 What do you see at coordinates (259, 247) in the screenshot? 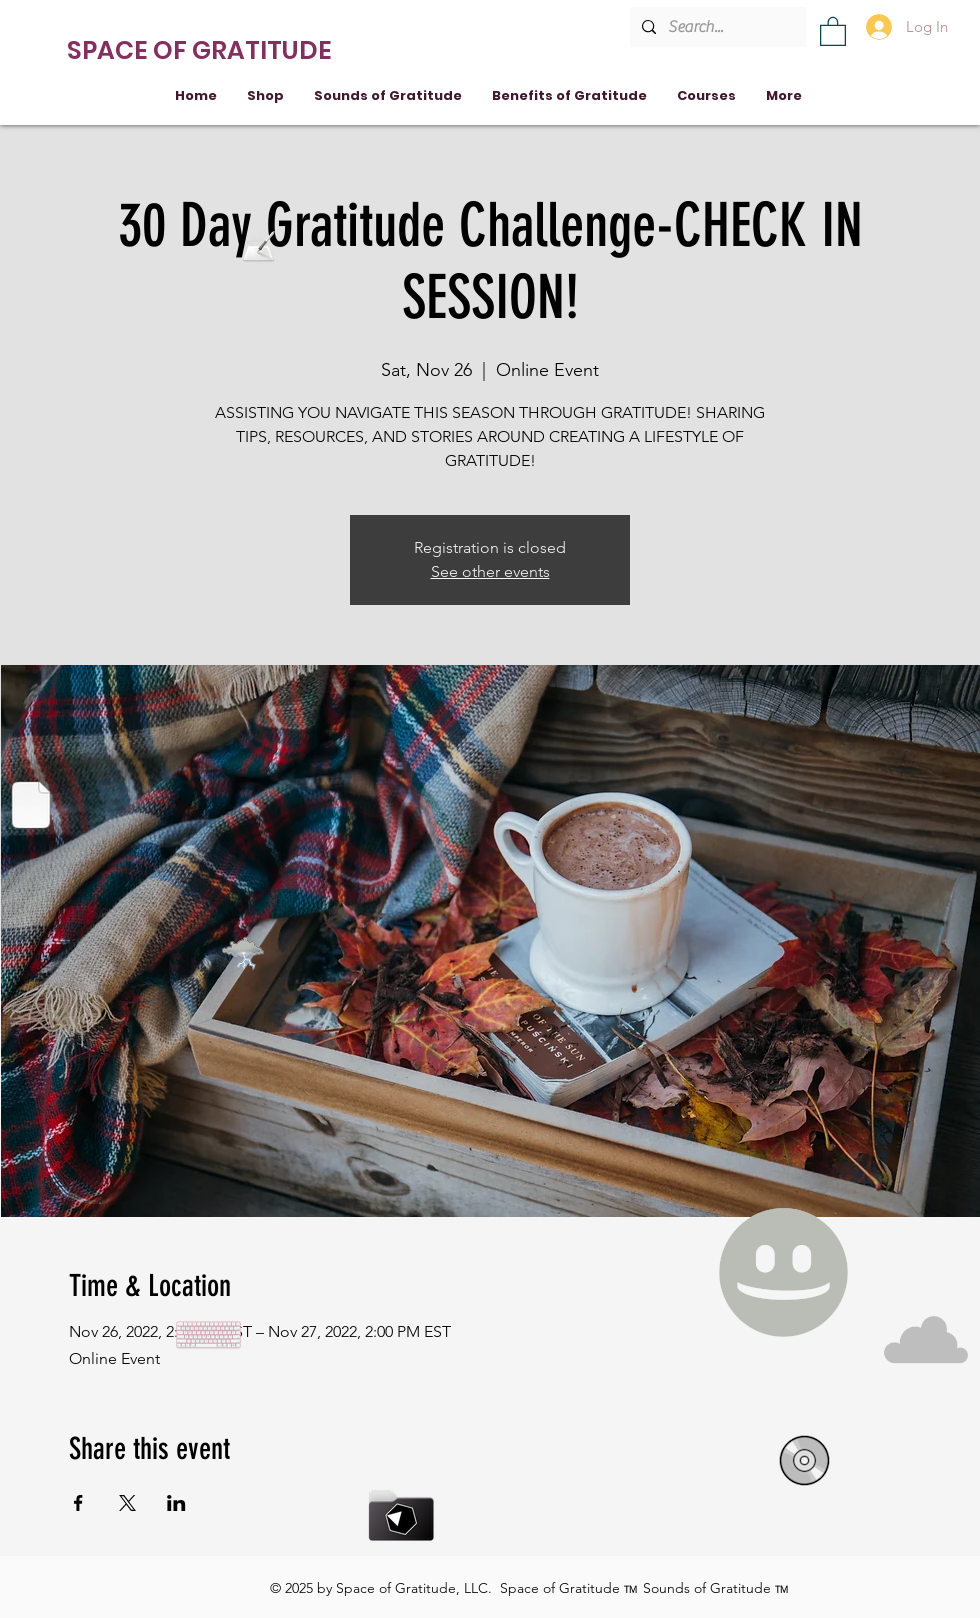
I see `connect a drawing tablet or stylus input device` at bounding box center [259, 247].